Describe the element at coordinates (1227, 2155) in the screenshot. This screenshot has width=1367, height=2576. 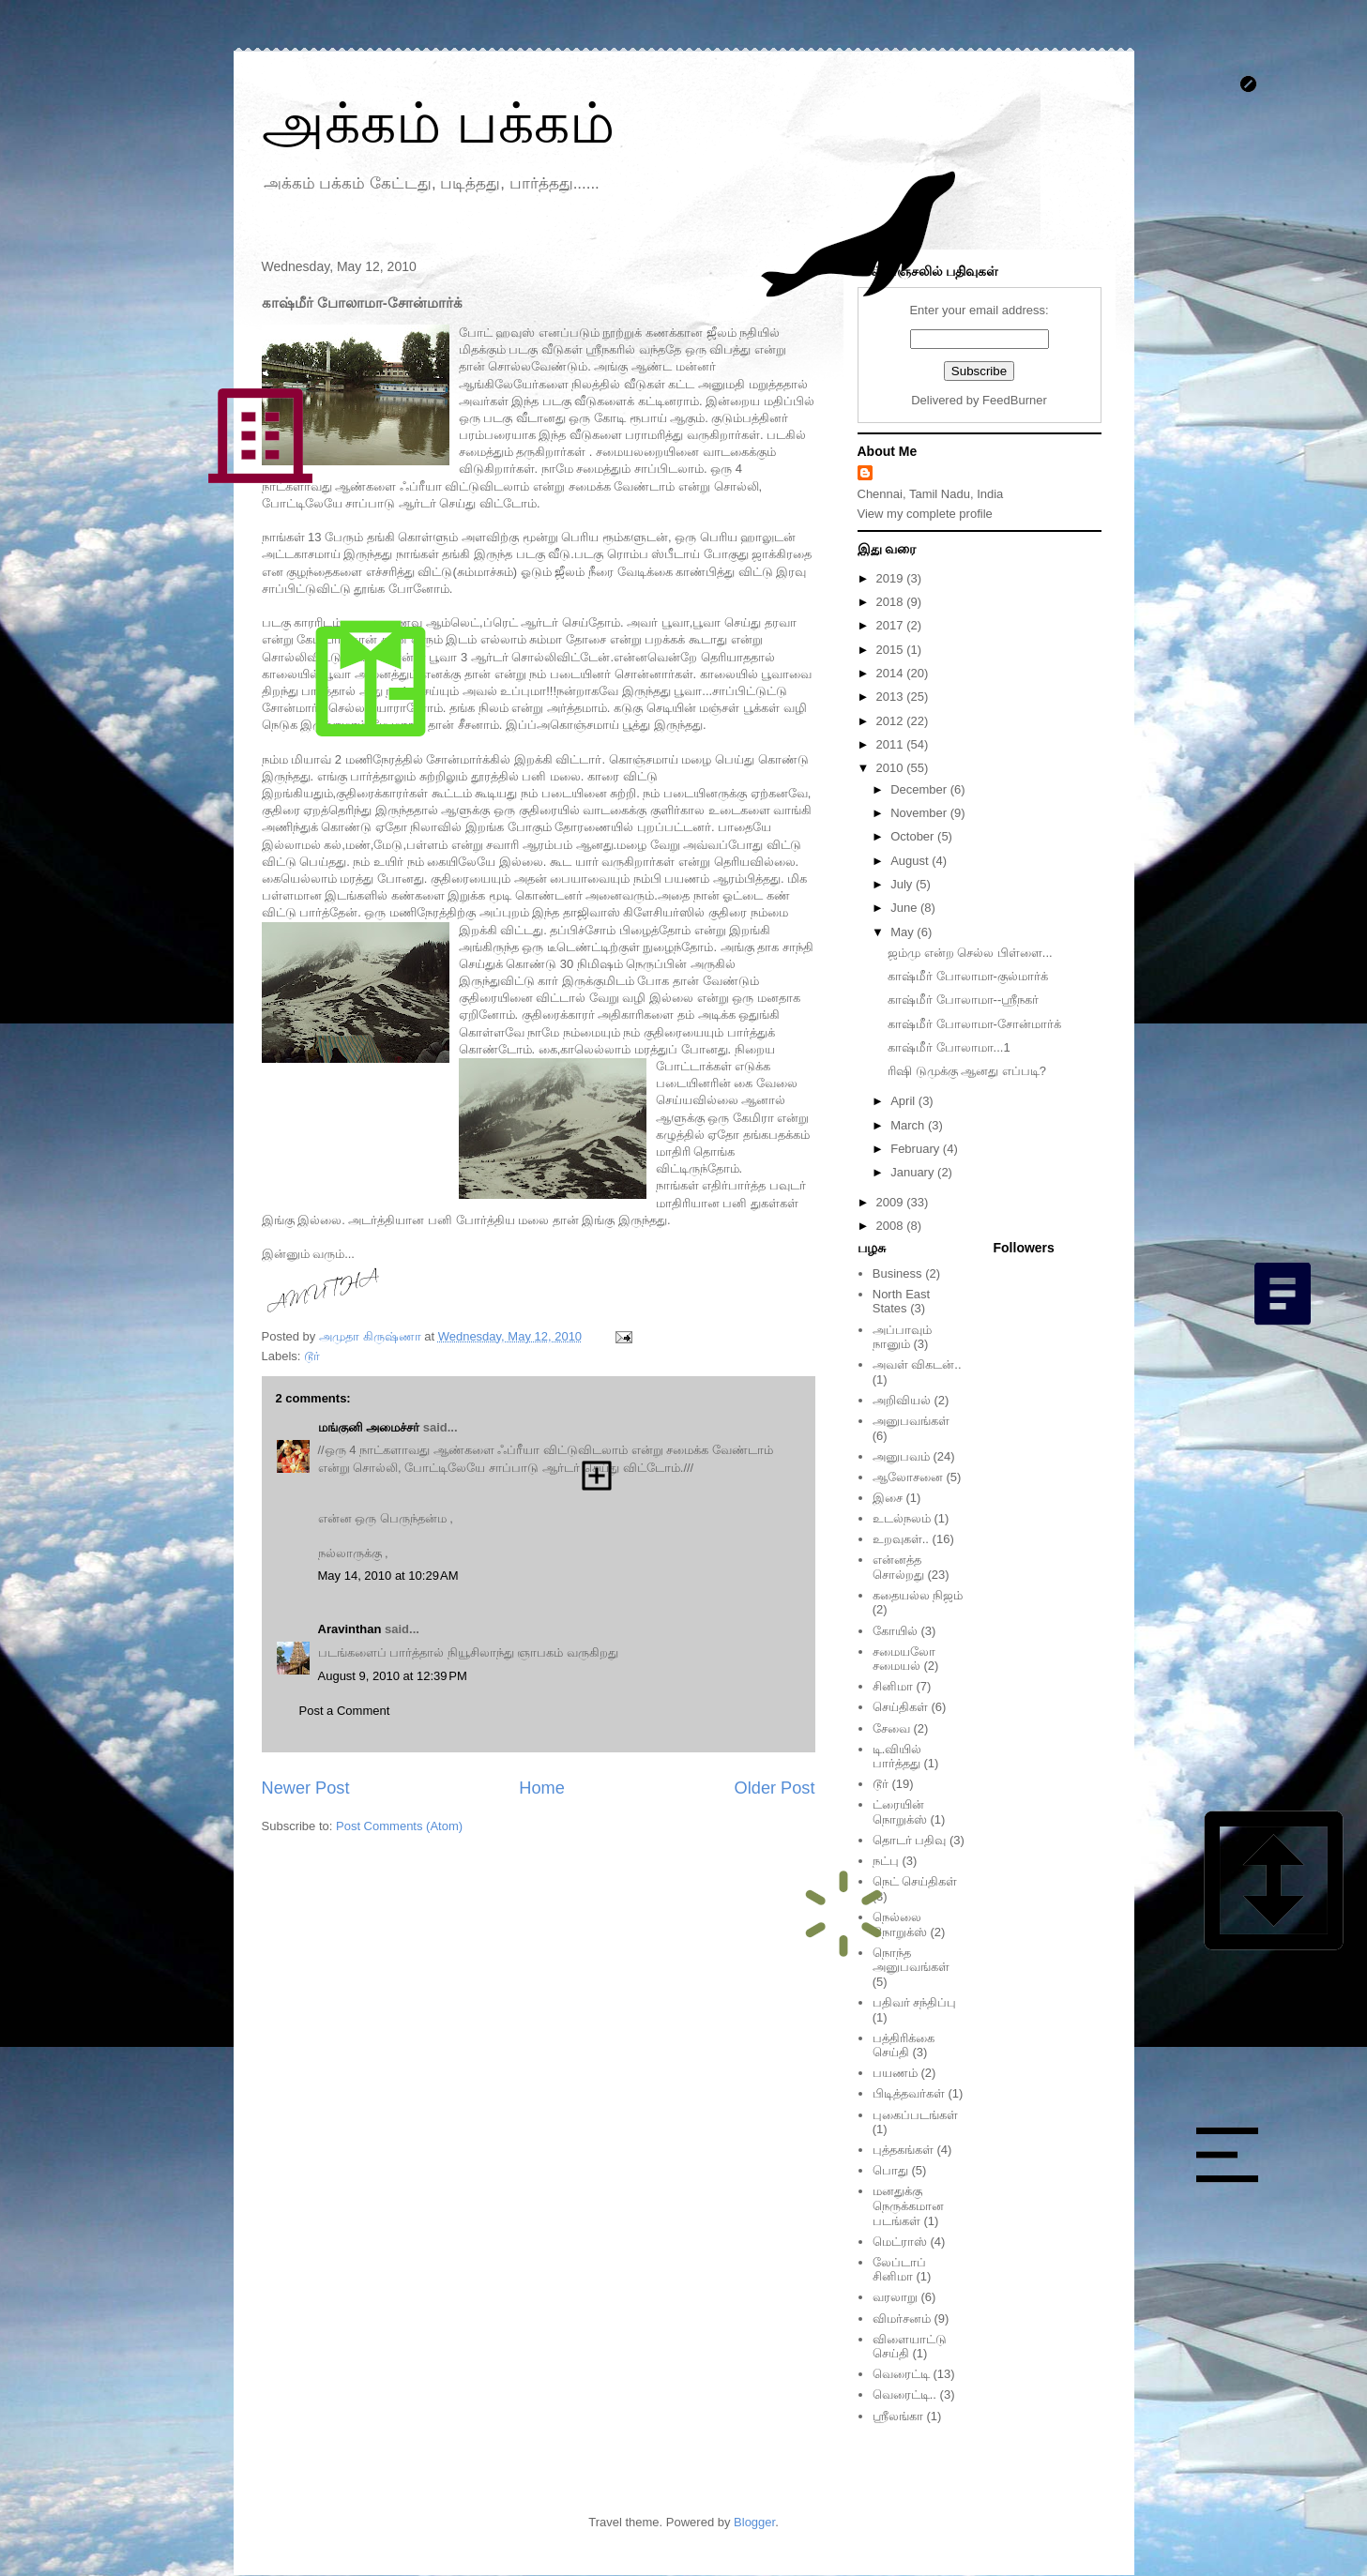
I see `open navigation menu` at that location.